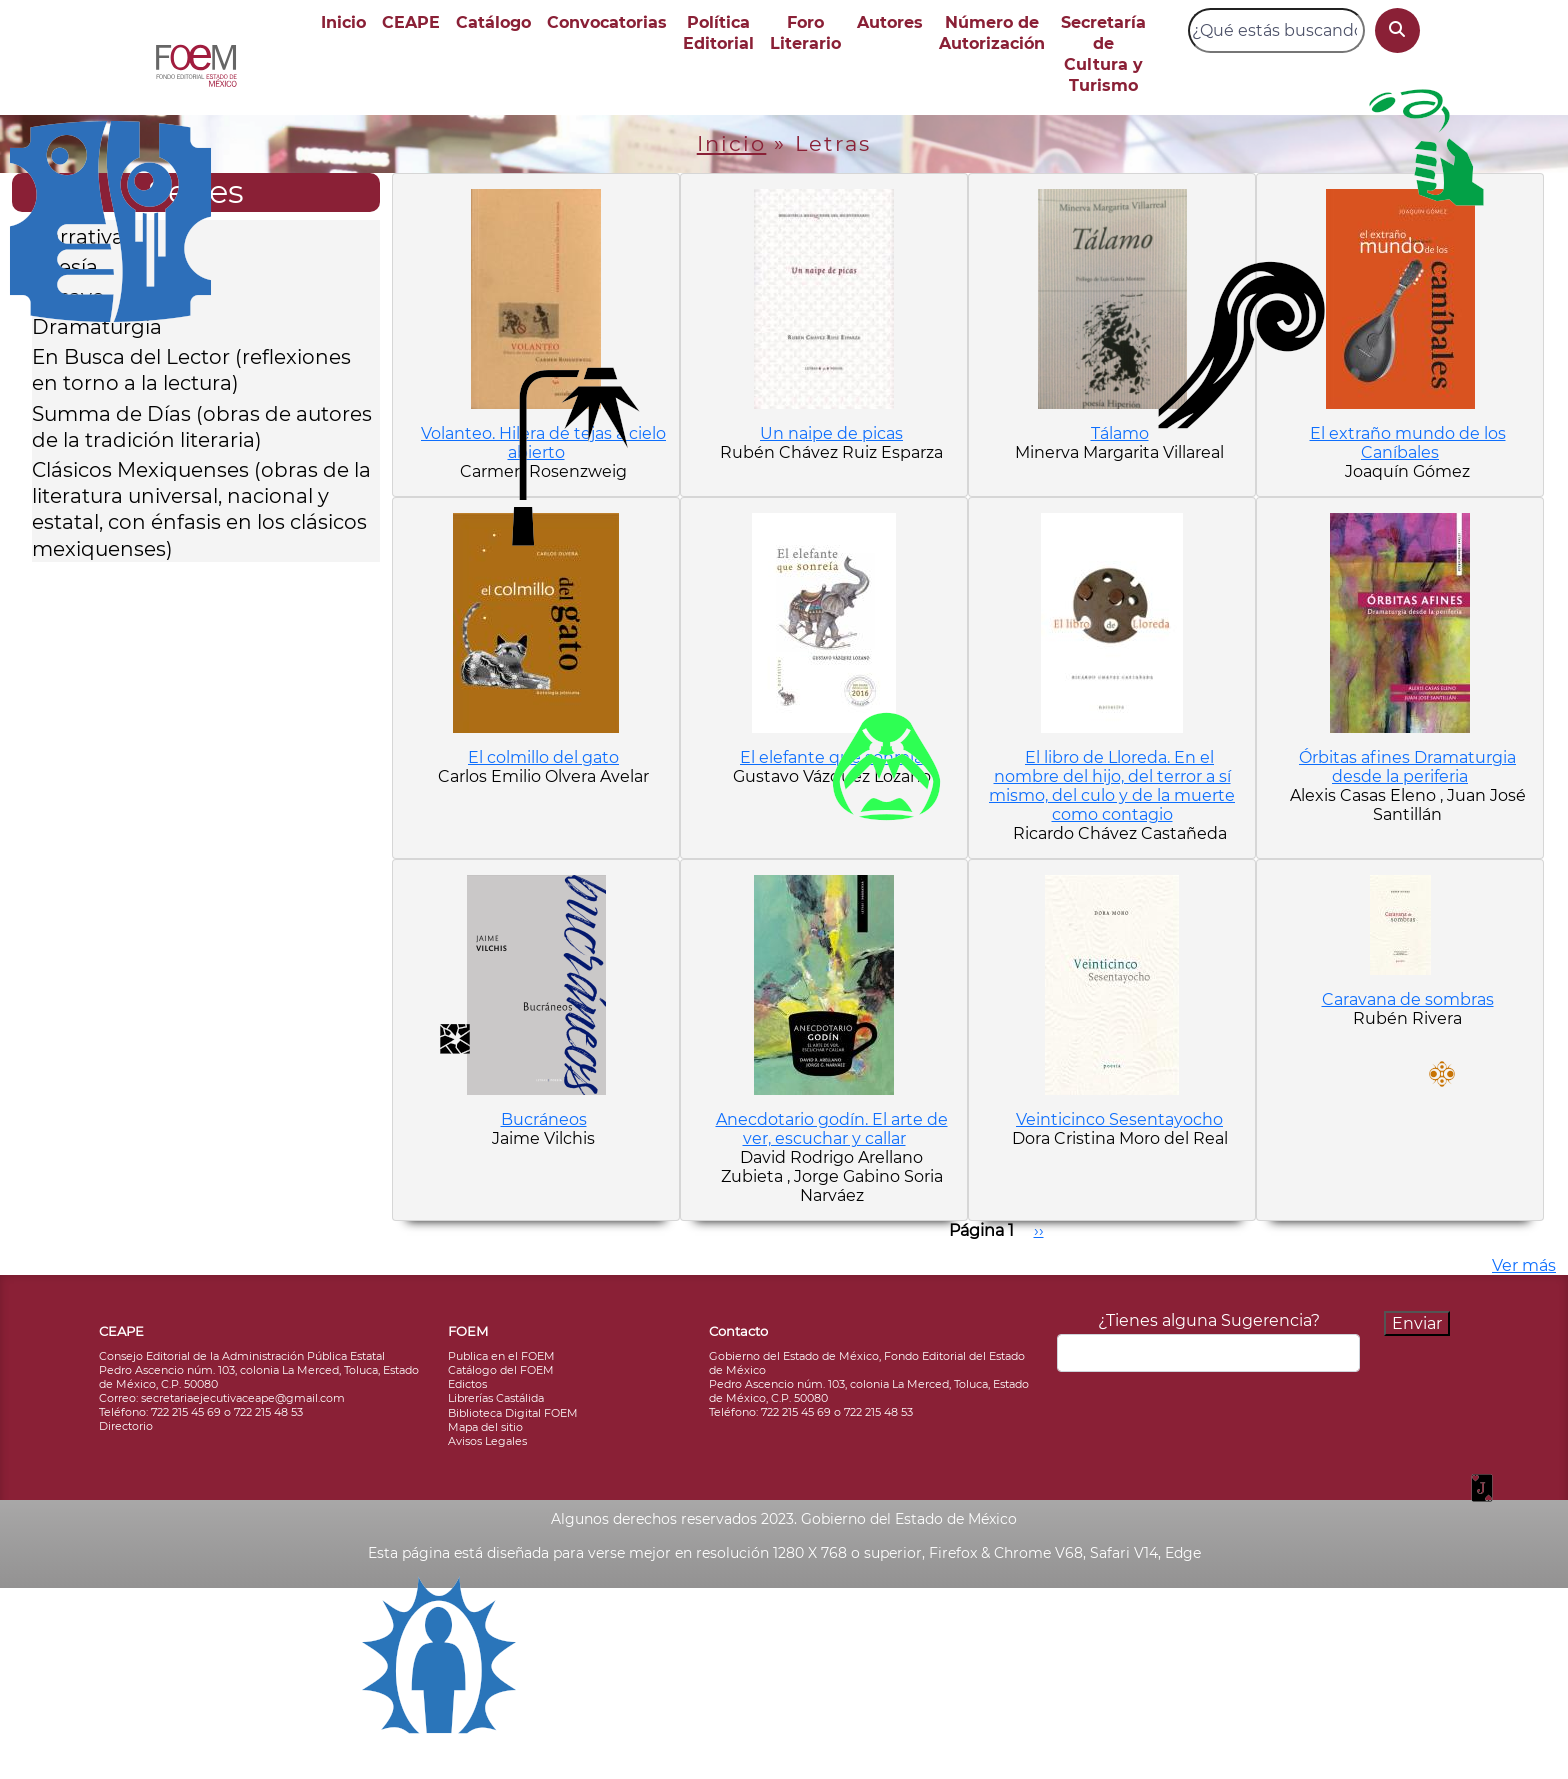 Image resolution: width=1568 pixels, height=1779 pixels. I want to click on indicates a swallow or consume ability in gameplay, so click(886, 766).